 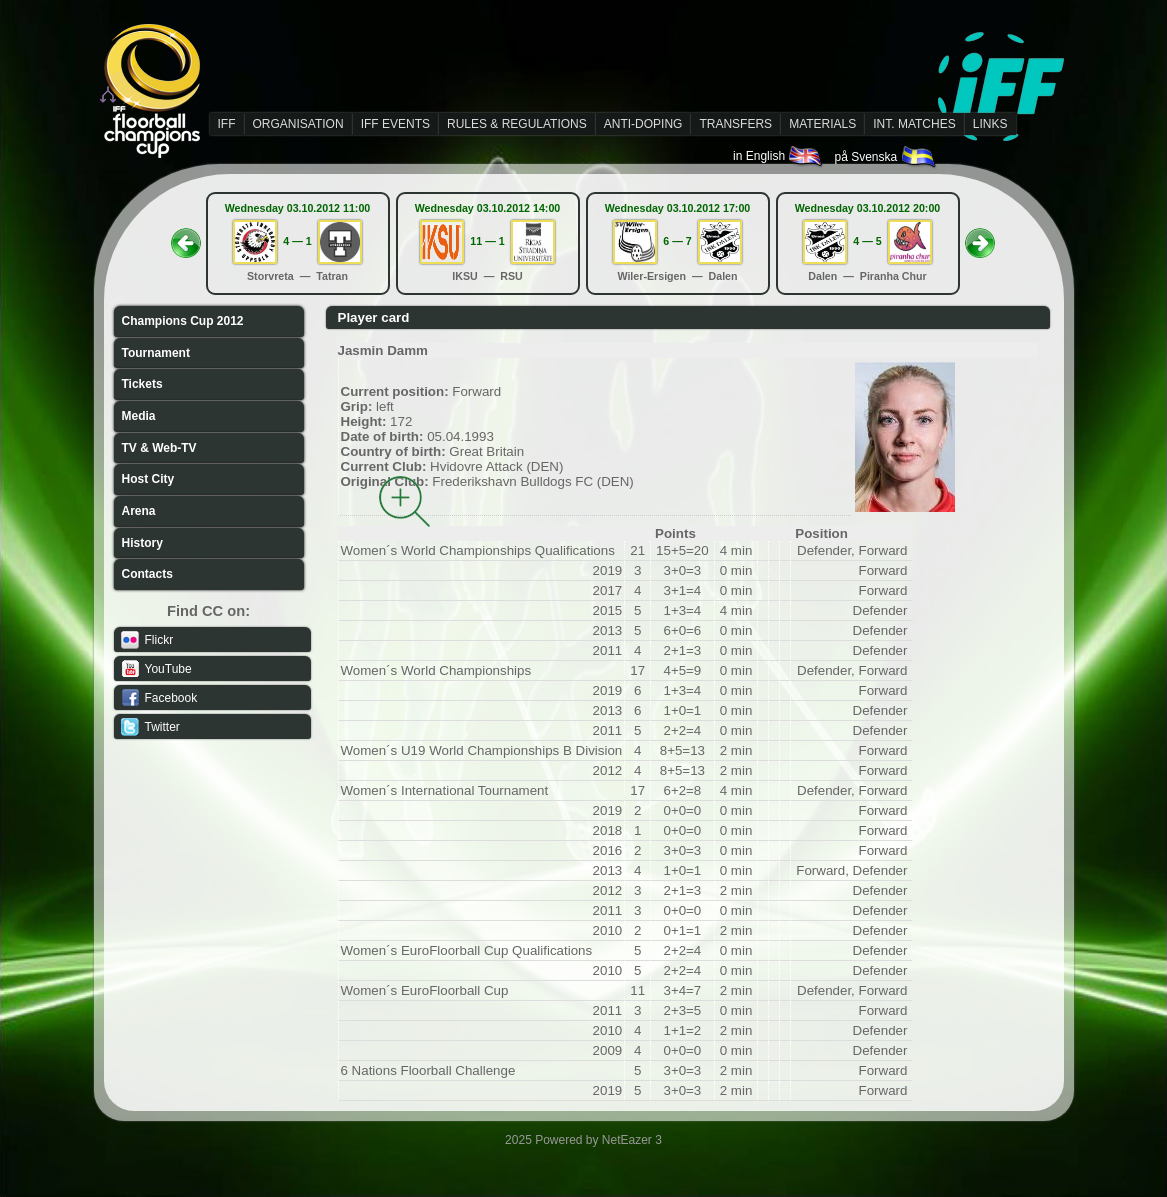 I want to click on zoom in on content, so click(x=404, y=501).